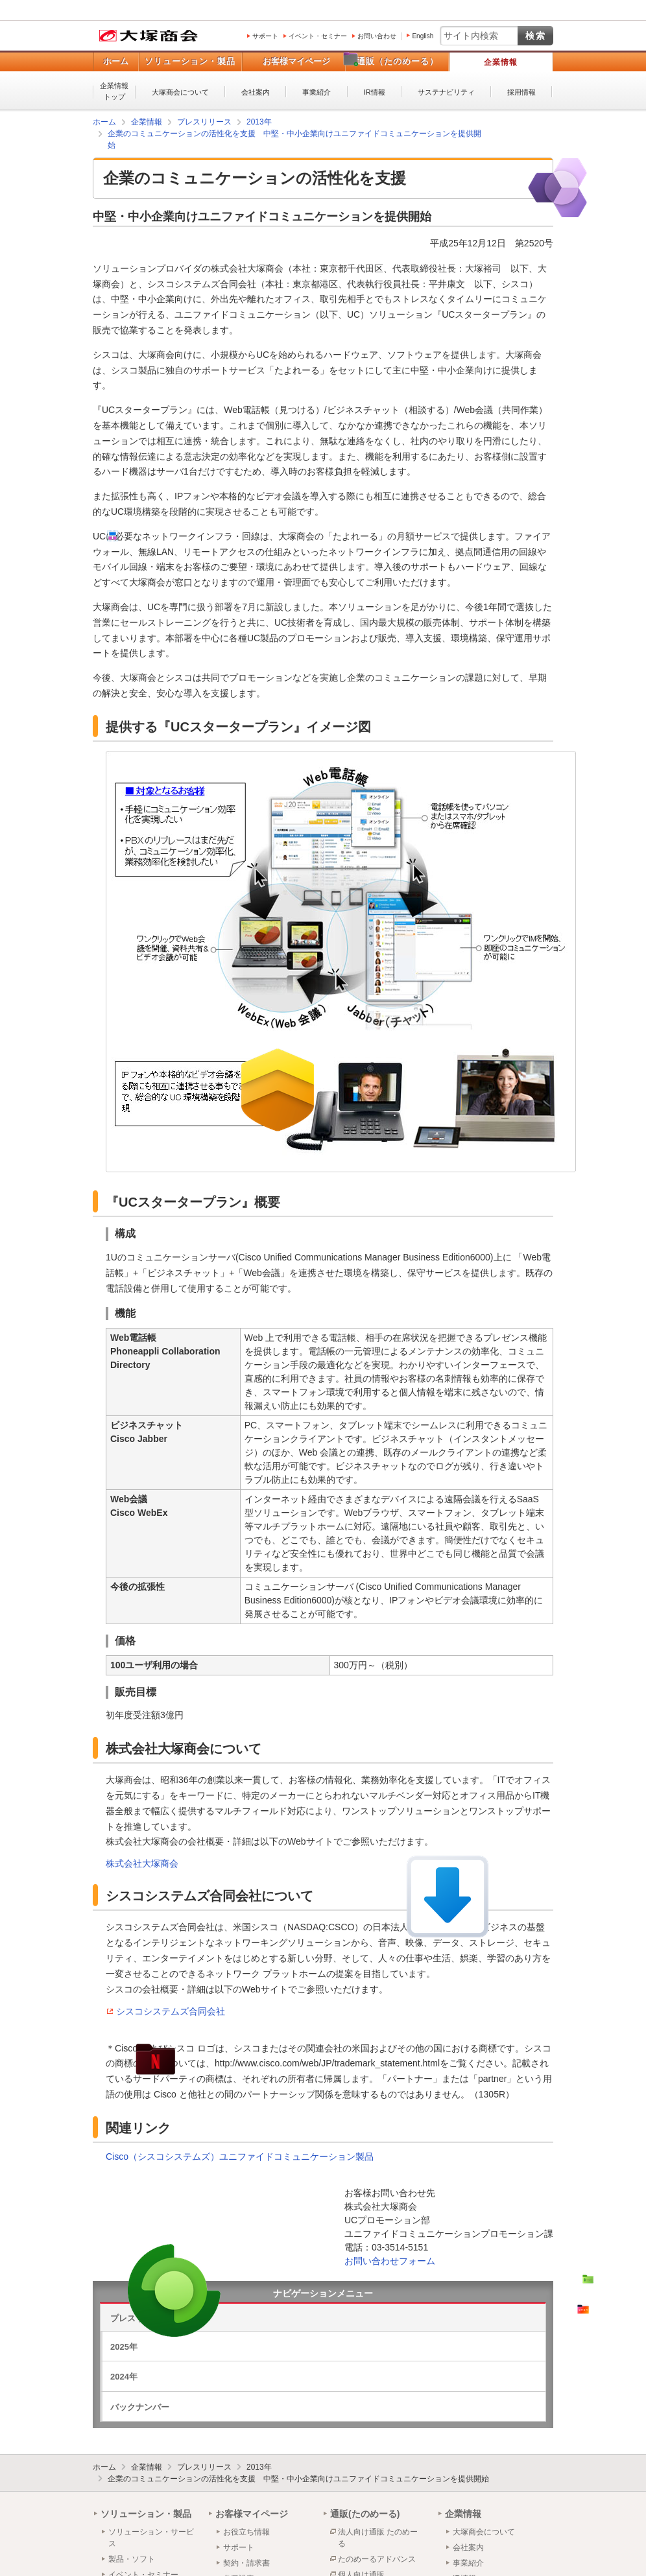 The width and height of the screenshot is (646, 2576). I want to click on open folder containing netflix downloads or media, so click(155, 2060).